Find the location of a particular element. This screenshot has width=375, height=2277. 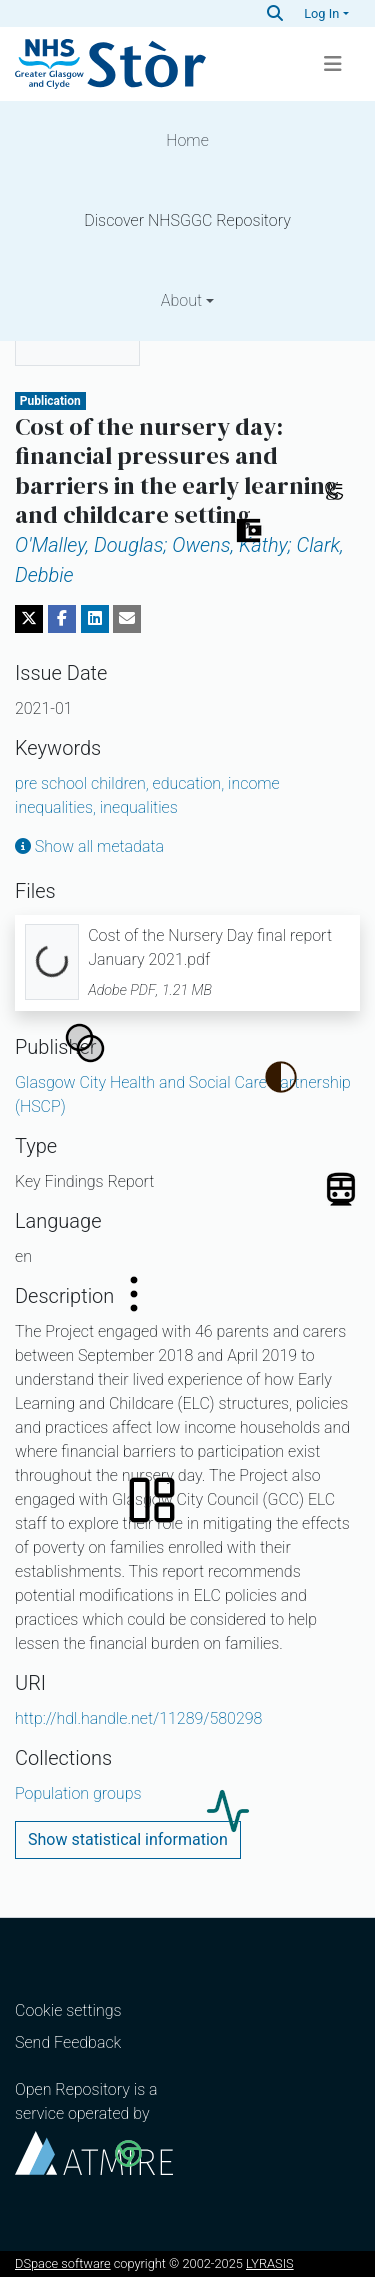

exclude overlapping elements from selection is located at coordinates (85, 1043).